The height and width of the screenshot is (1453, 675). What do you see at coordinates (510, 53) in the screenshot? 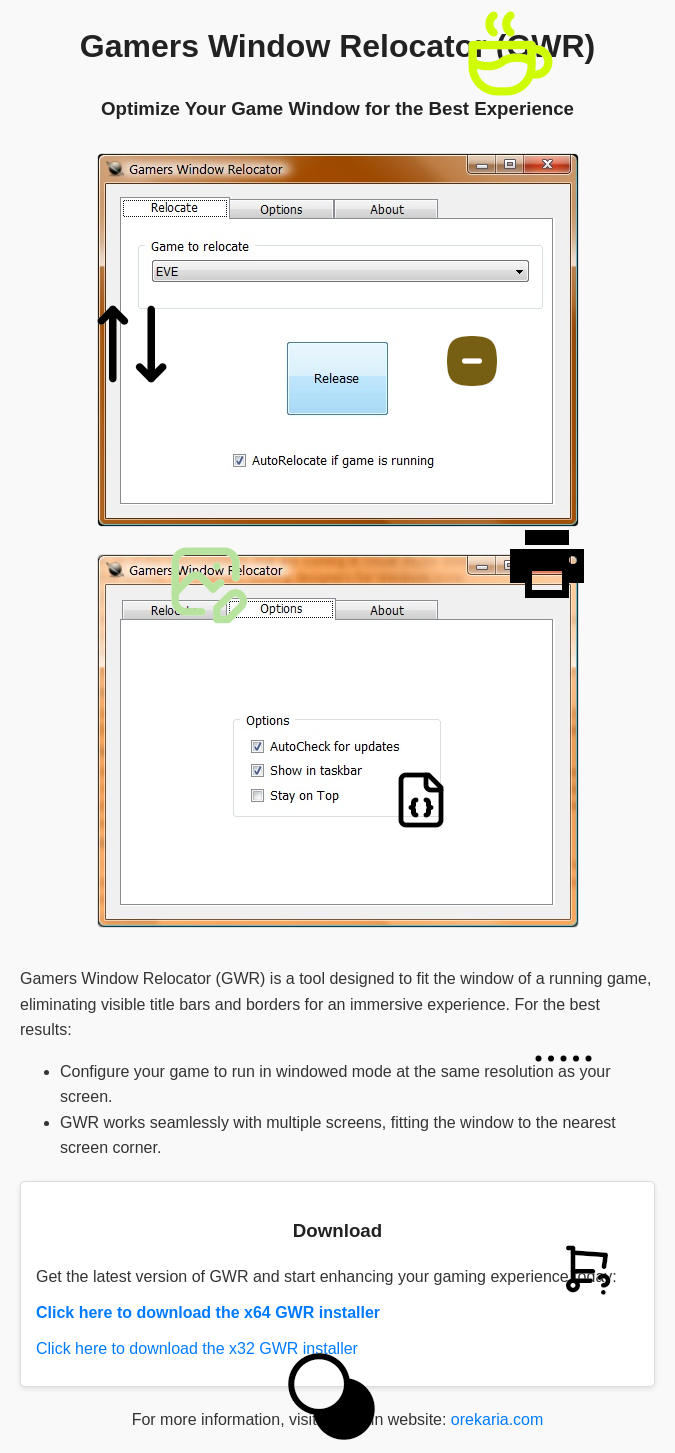
I see `find nearby coffee shops` at bounding box center [510, 53].